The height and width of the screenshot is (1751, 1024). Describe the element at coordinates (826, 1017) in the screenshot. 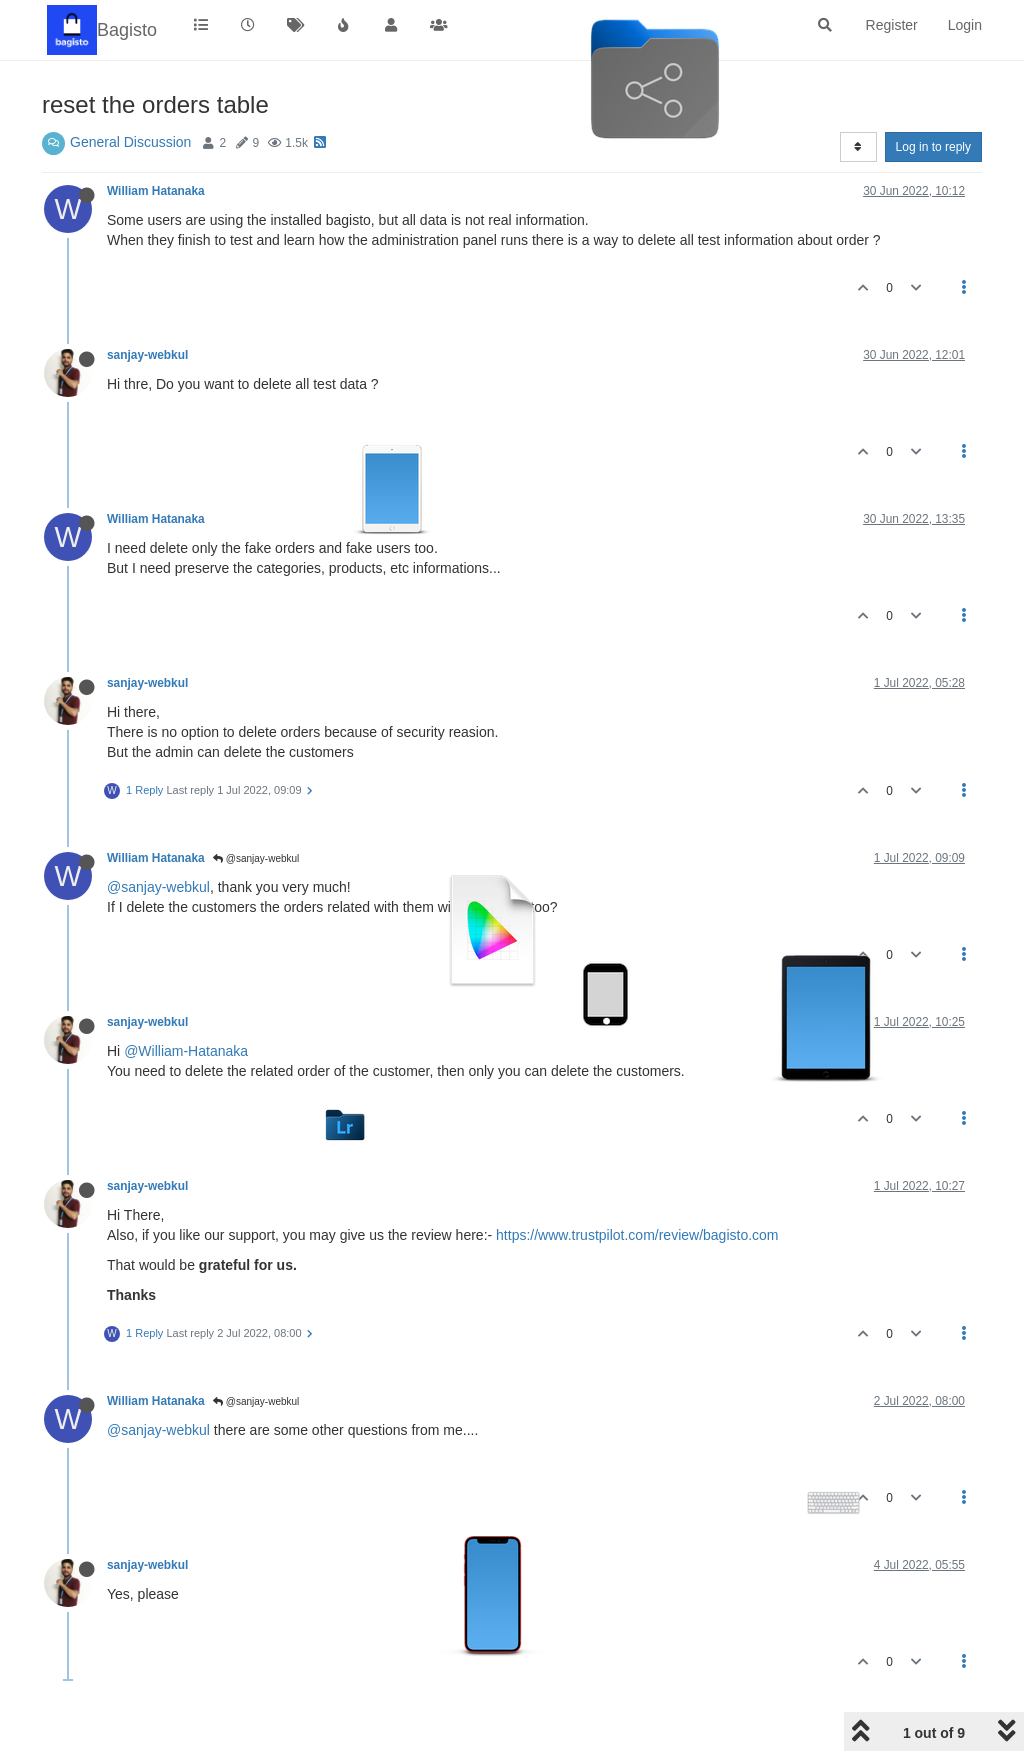

I see `indicates a connected iPad with cellular capability` at that location.